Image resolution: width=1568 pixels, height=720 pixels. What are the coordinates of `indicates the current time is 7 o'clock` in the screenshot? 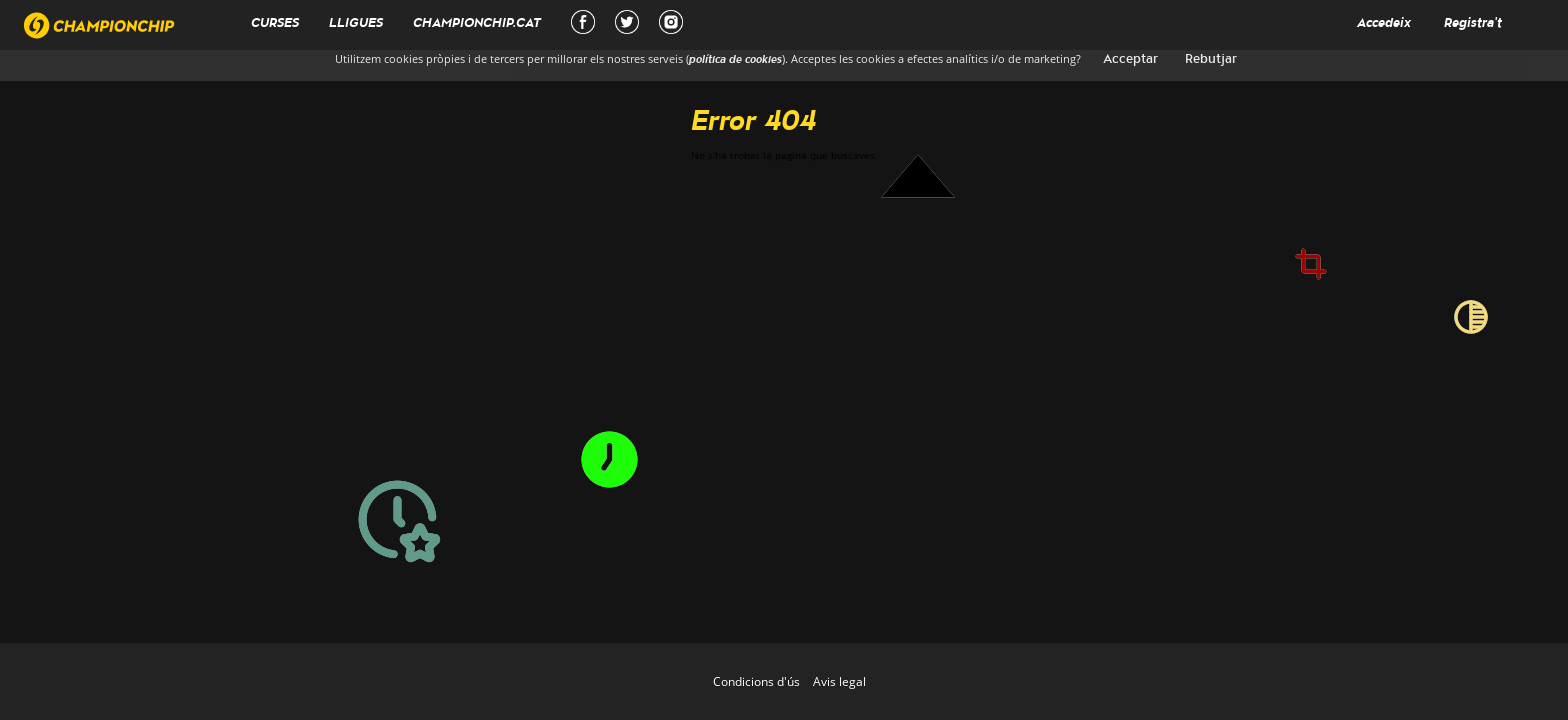 It's located at (609, 459).